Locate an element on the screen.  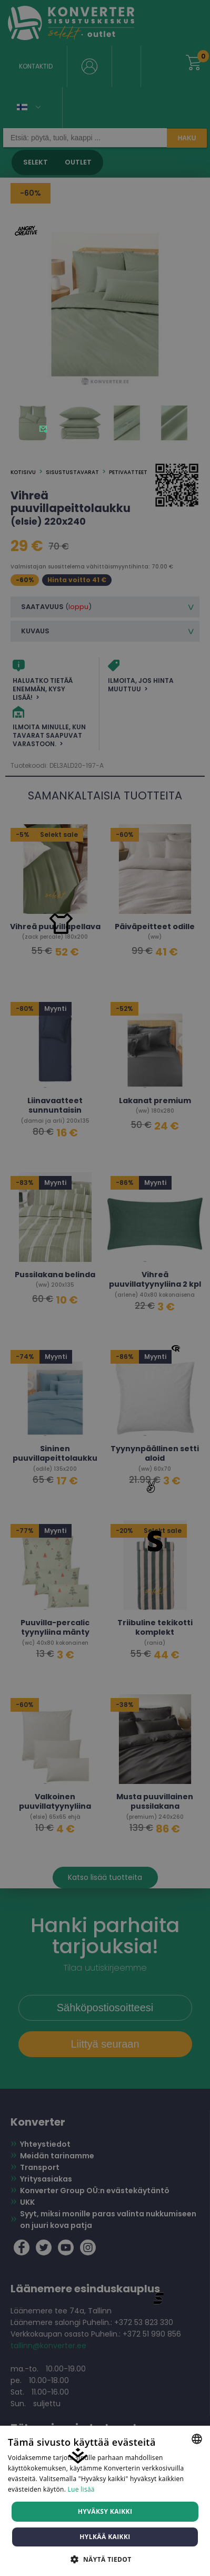
visit angellist profile or website is located at coordinates (151, 1487).